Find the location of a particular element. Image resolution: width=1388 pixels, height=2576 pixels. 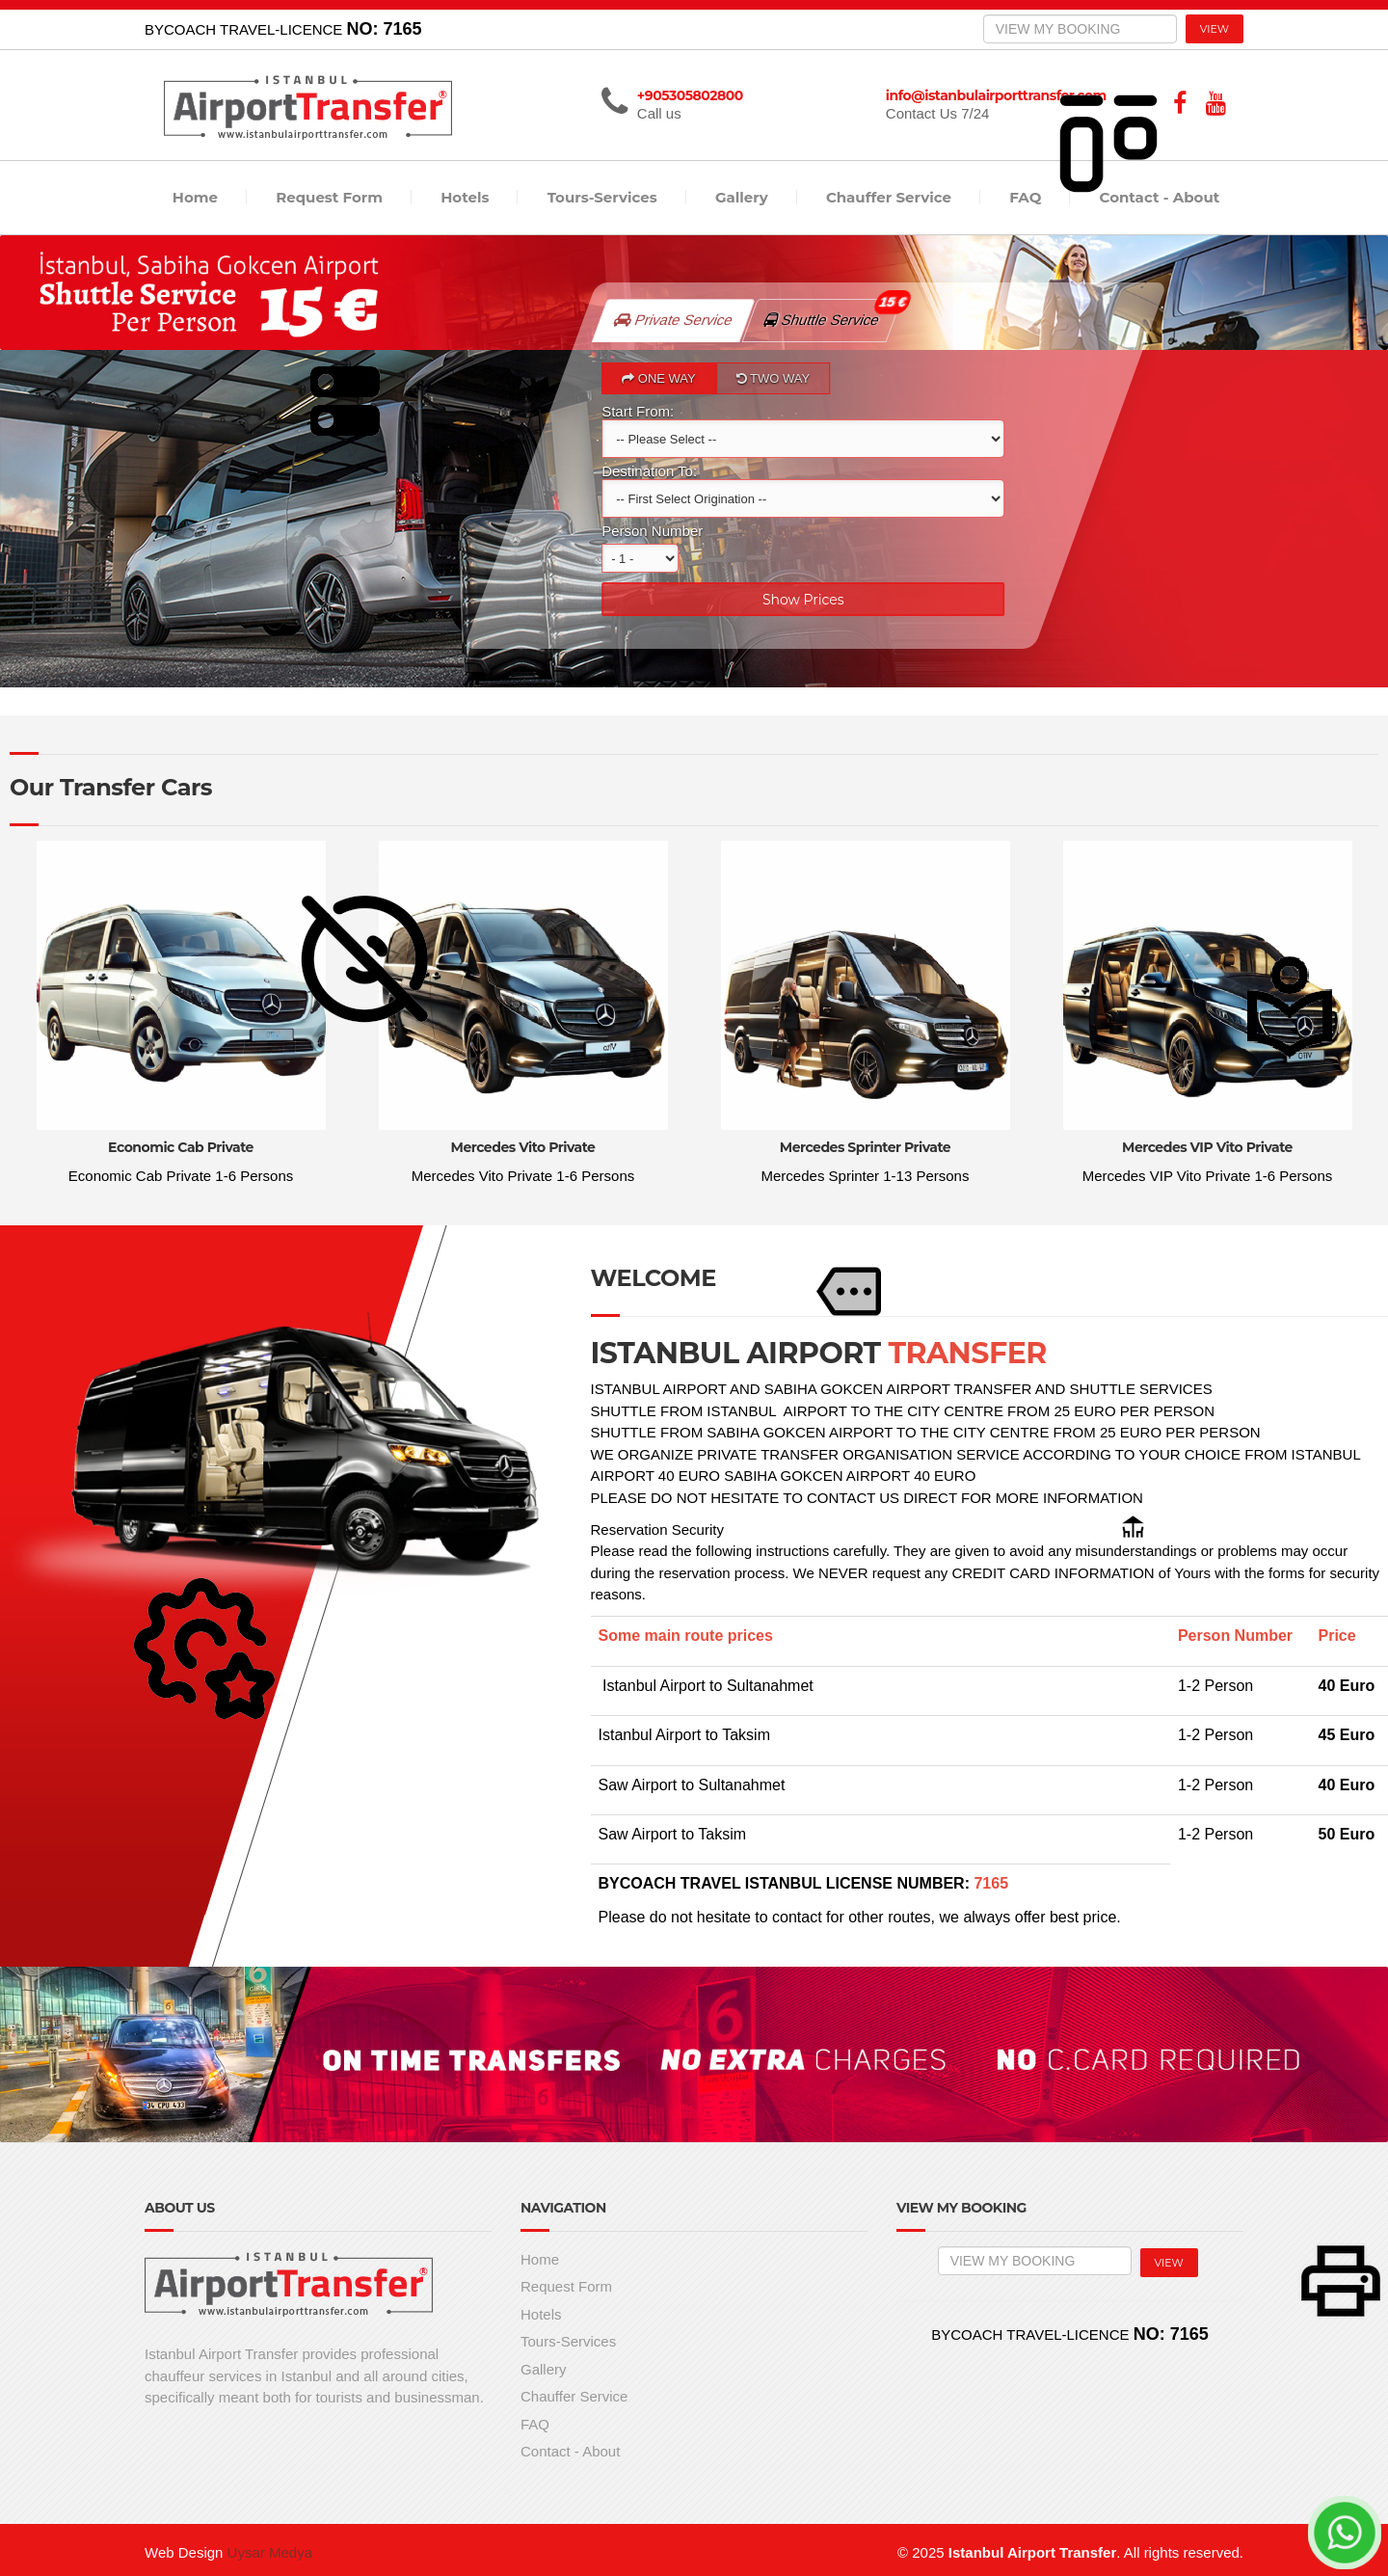

print this document is located at coordinates (1341, 2281).